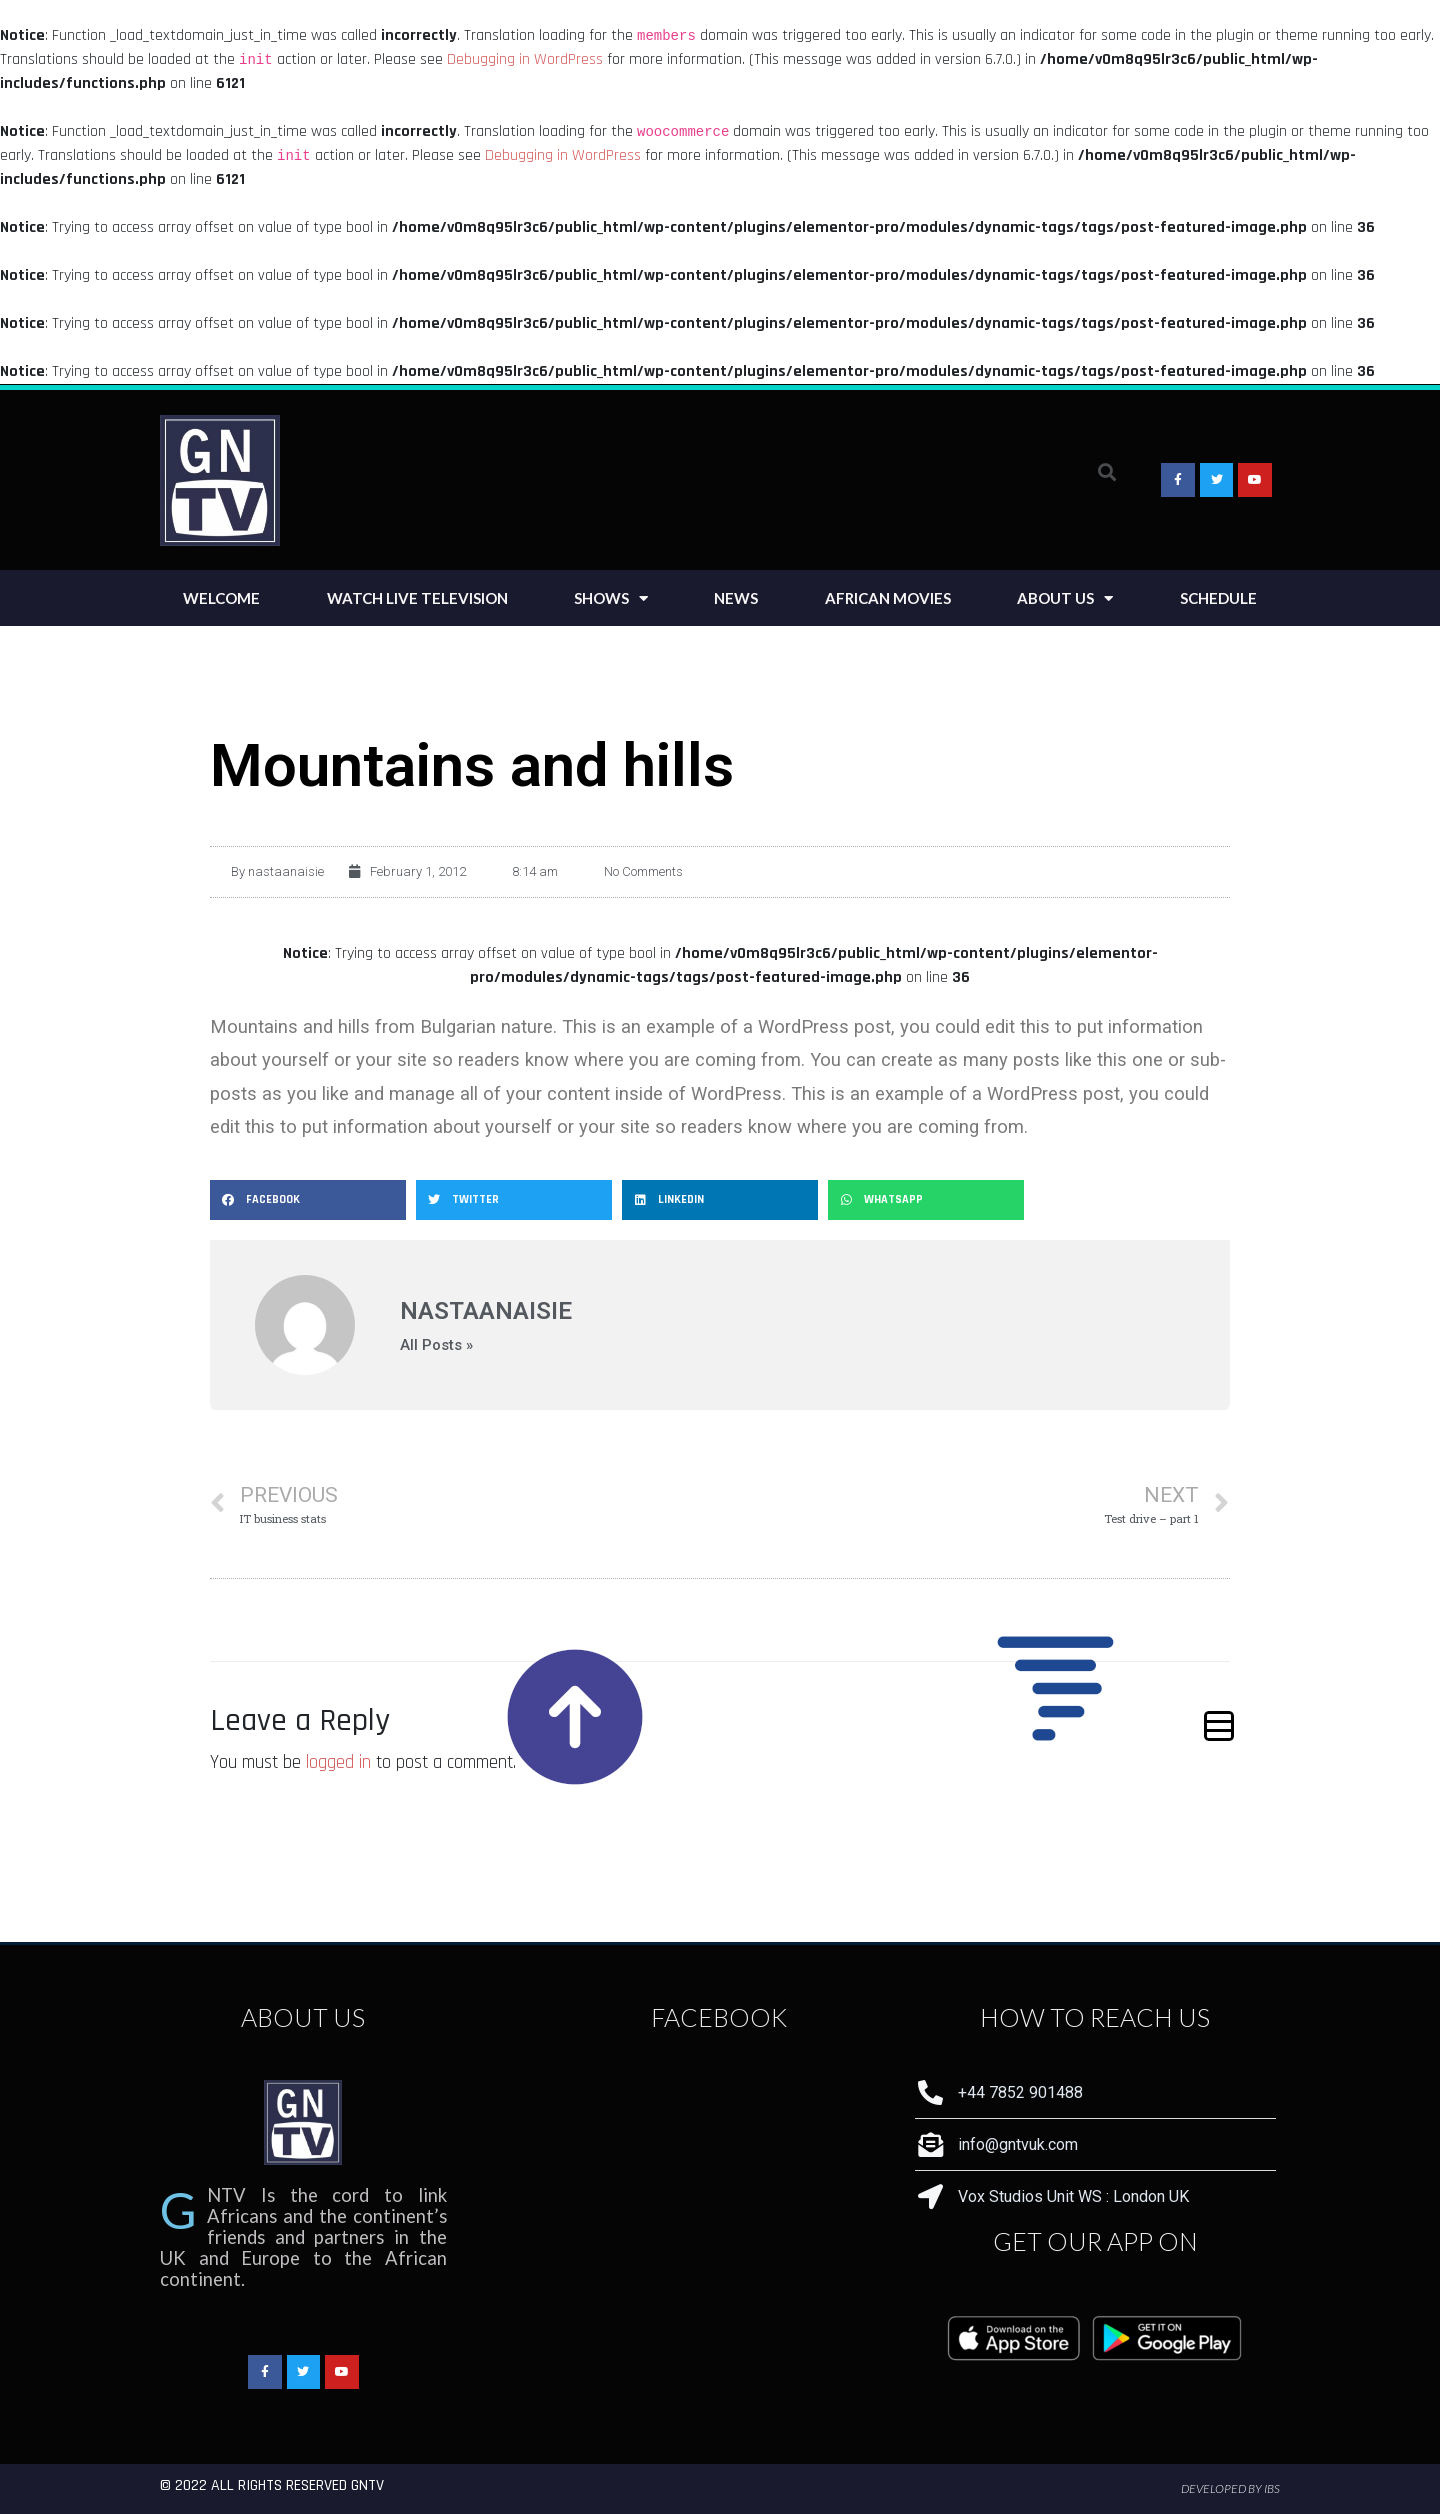 The image size is (1440, 2514). I want to click on upload a file or content, so click(575, 1717).